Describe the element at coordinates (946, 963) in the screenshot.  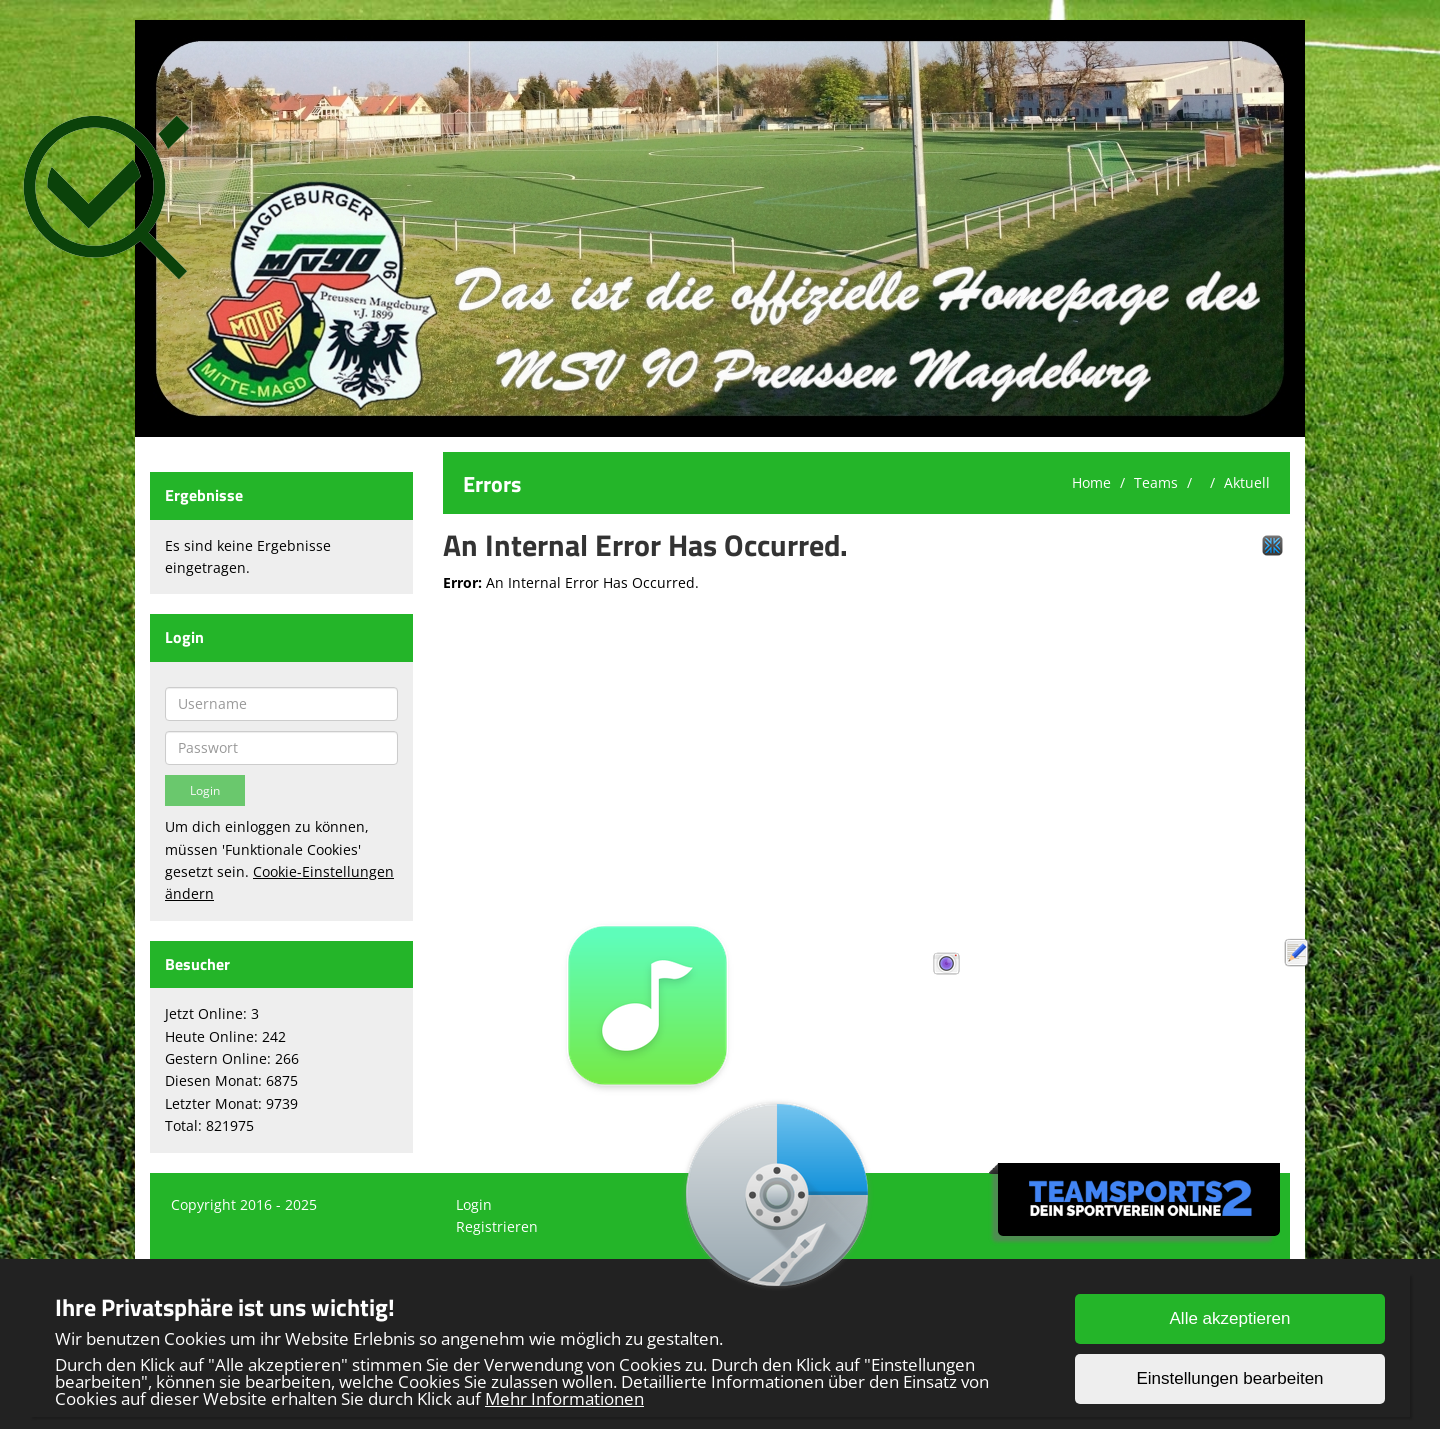
I see `open the cheese webcam application` at that location.